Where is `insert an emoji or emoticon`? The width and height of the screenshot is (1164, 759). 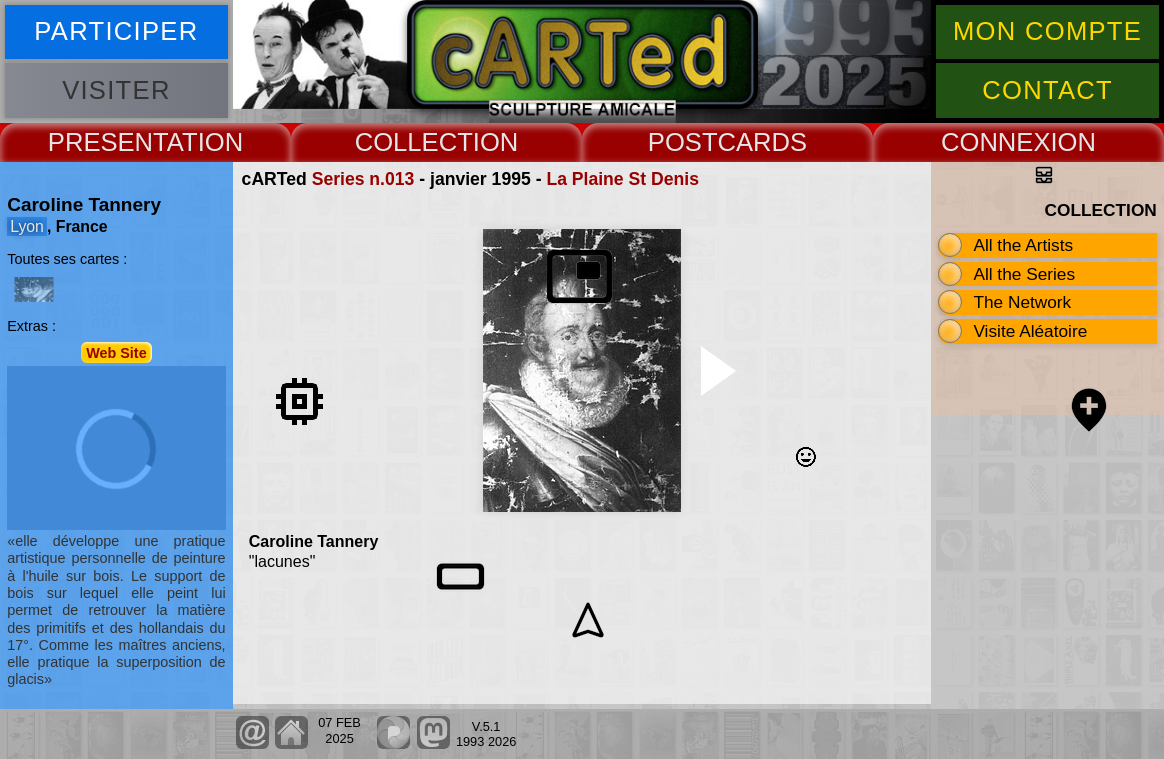 insert an emoji or emoticon is located at coordinates (806, 457).